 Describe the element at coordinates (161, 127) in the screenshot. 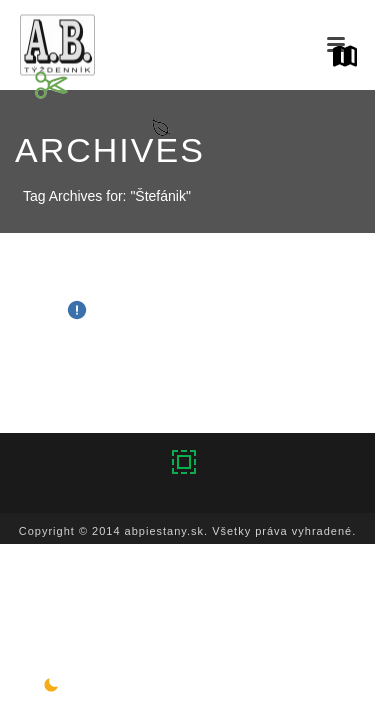

I see `indicates eco-friendly or sustainable option` at that location.